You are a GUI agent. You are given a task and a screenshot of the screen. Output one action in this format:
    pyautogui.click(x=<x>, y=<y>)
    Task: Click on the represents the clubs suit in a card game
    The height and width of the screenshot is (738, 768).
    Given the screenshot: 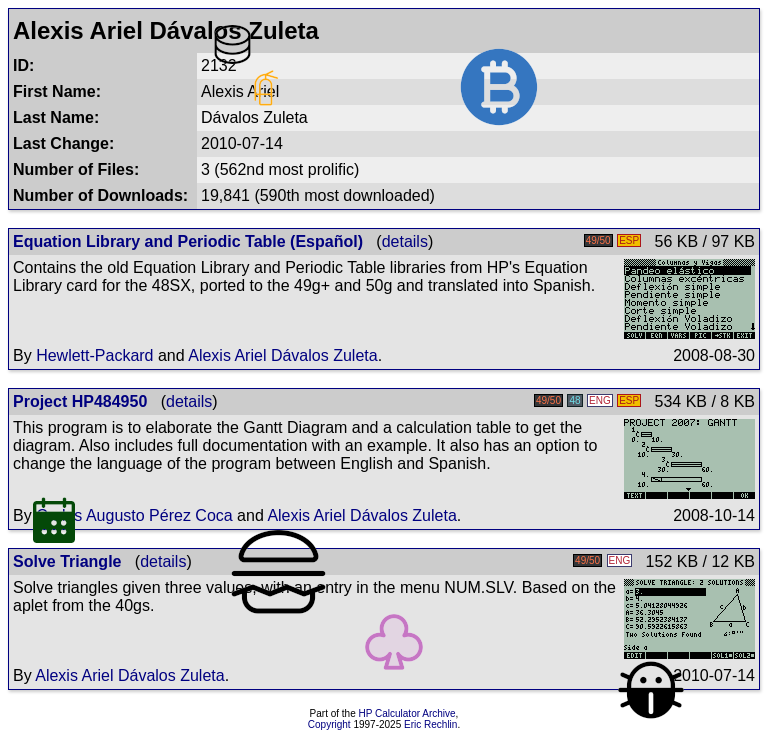 What is the action you would take?
    pyautogui.click(x=394, y=643)
    